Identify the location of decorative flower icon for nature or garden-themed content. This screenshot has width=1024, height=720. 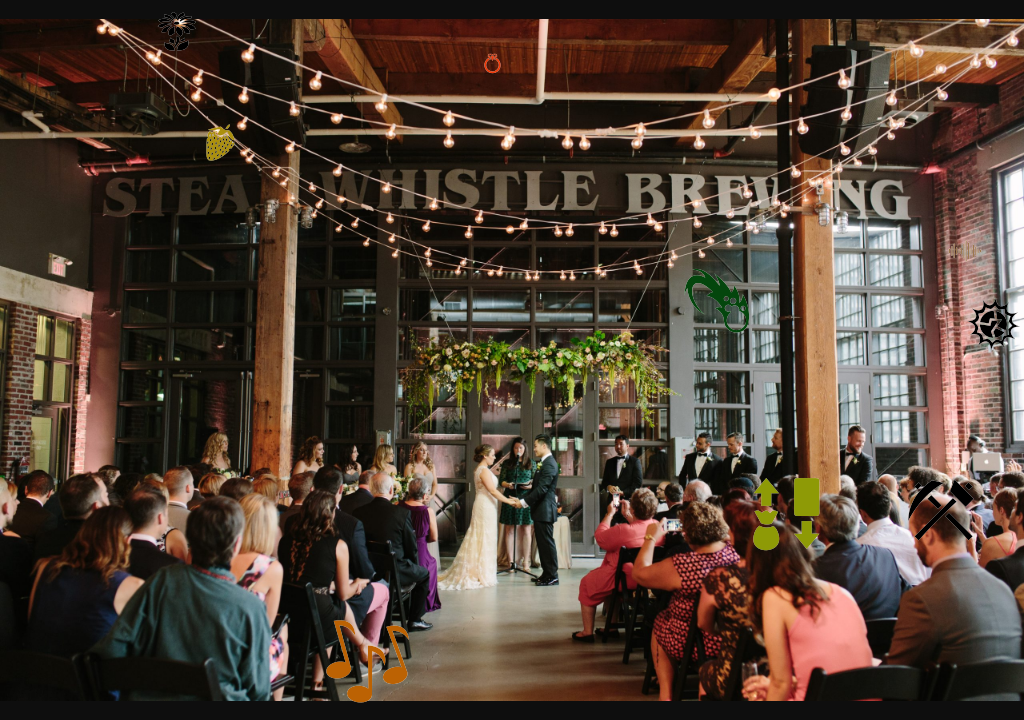
(176, 30).